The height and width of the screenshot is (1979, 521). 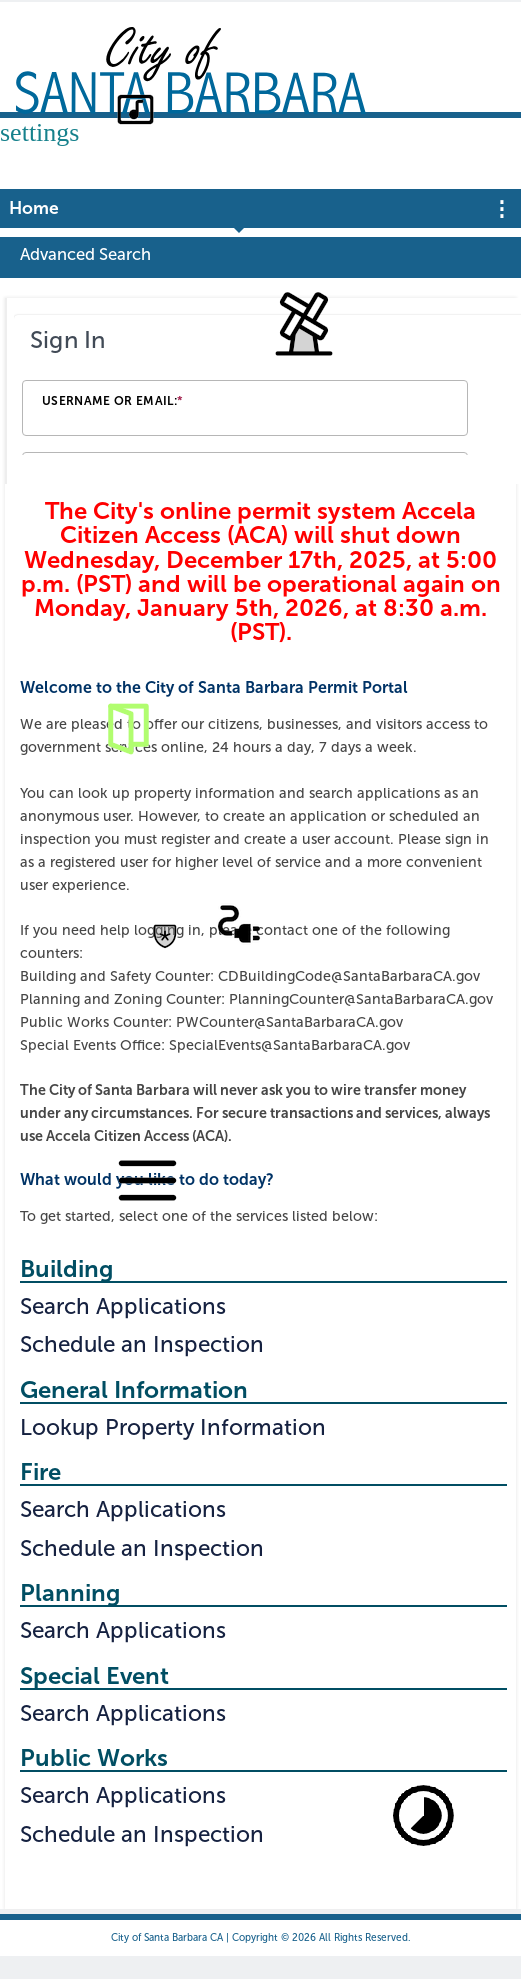 What do you see at coordinates (304, 325) in the screenshot?
I see `indicates renewable or wind energy options` at bounding box center [304, 325].